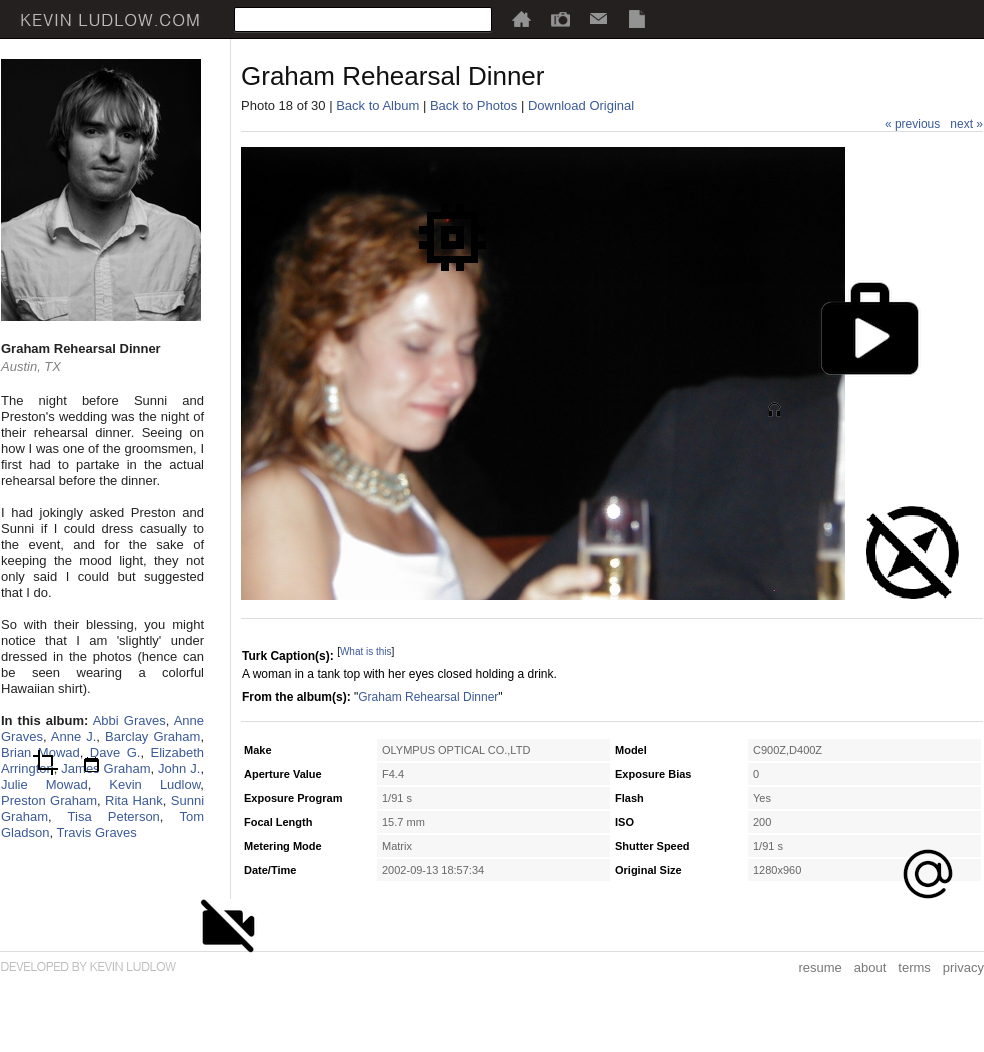  Describe the element at coordinates (912, 552) in the screenshot. I see `disable compass or navigation features` at that location.